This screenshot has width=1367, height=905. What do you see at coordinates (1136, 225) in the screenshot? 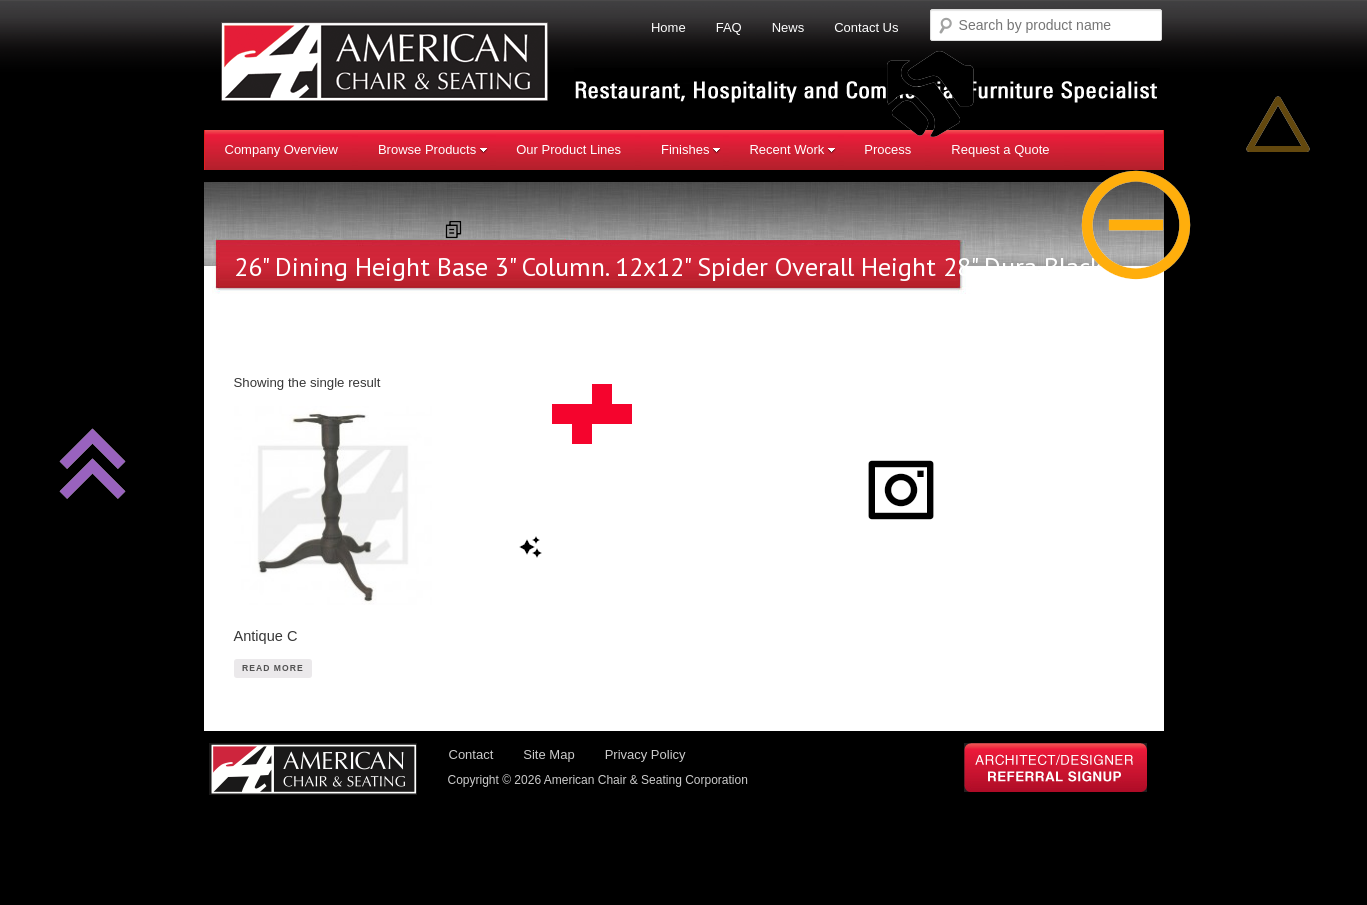
I see `remove item from list or selection` at bounding box center [1136, 225].